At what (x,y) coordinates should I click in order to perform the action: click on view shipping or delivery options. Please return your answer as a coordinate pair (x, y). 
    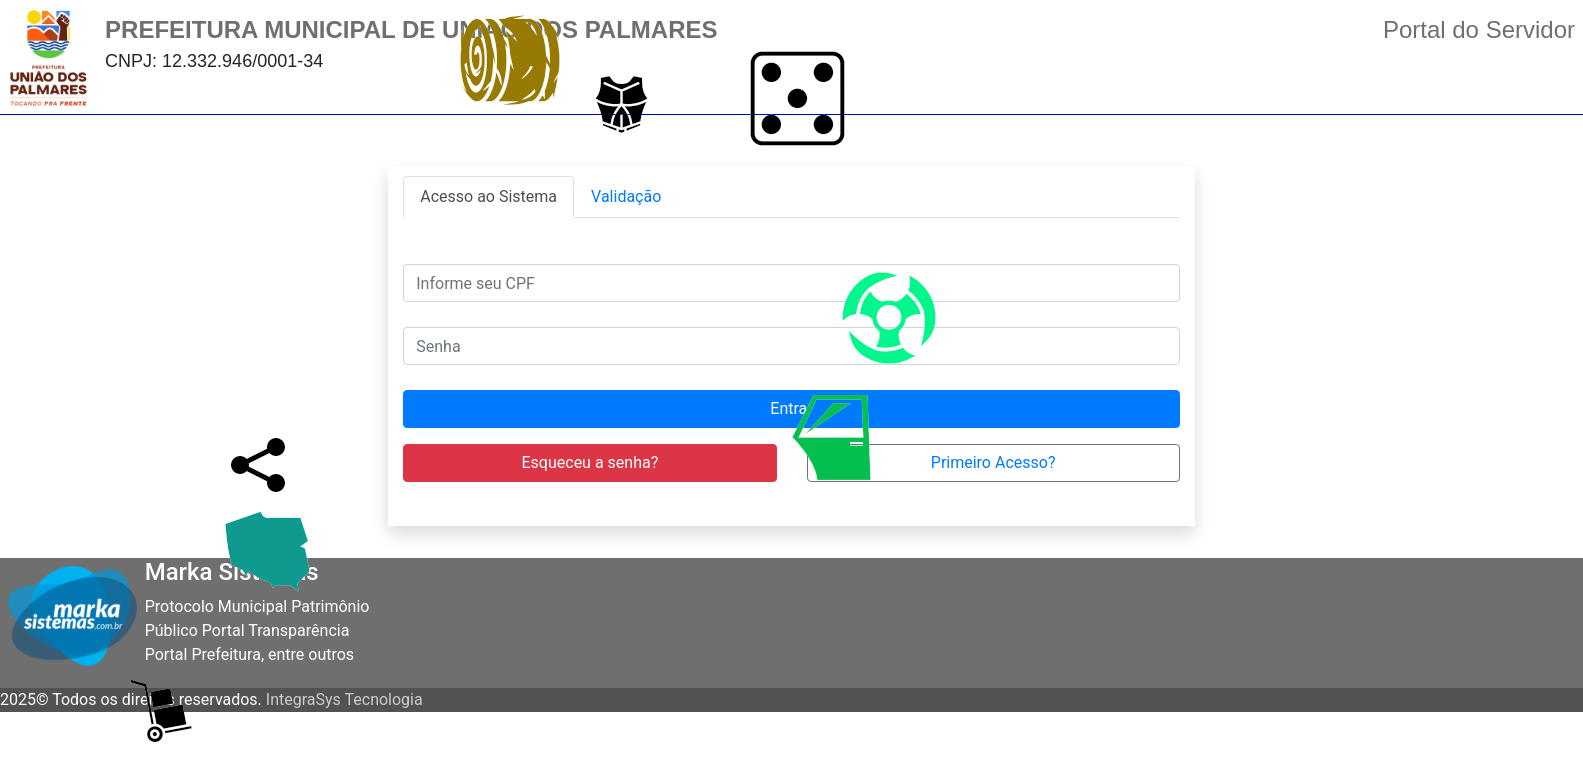
    Looking at the image, I should click on (162, 708).